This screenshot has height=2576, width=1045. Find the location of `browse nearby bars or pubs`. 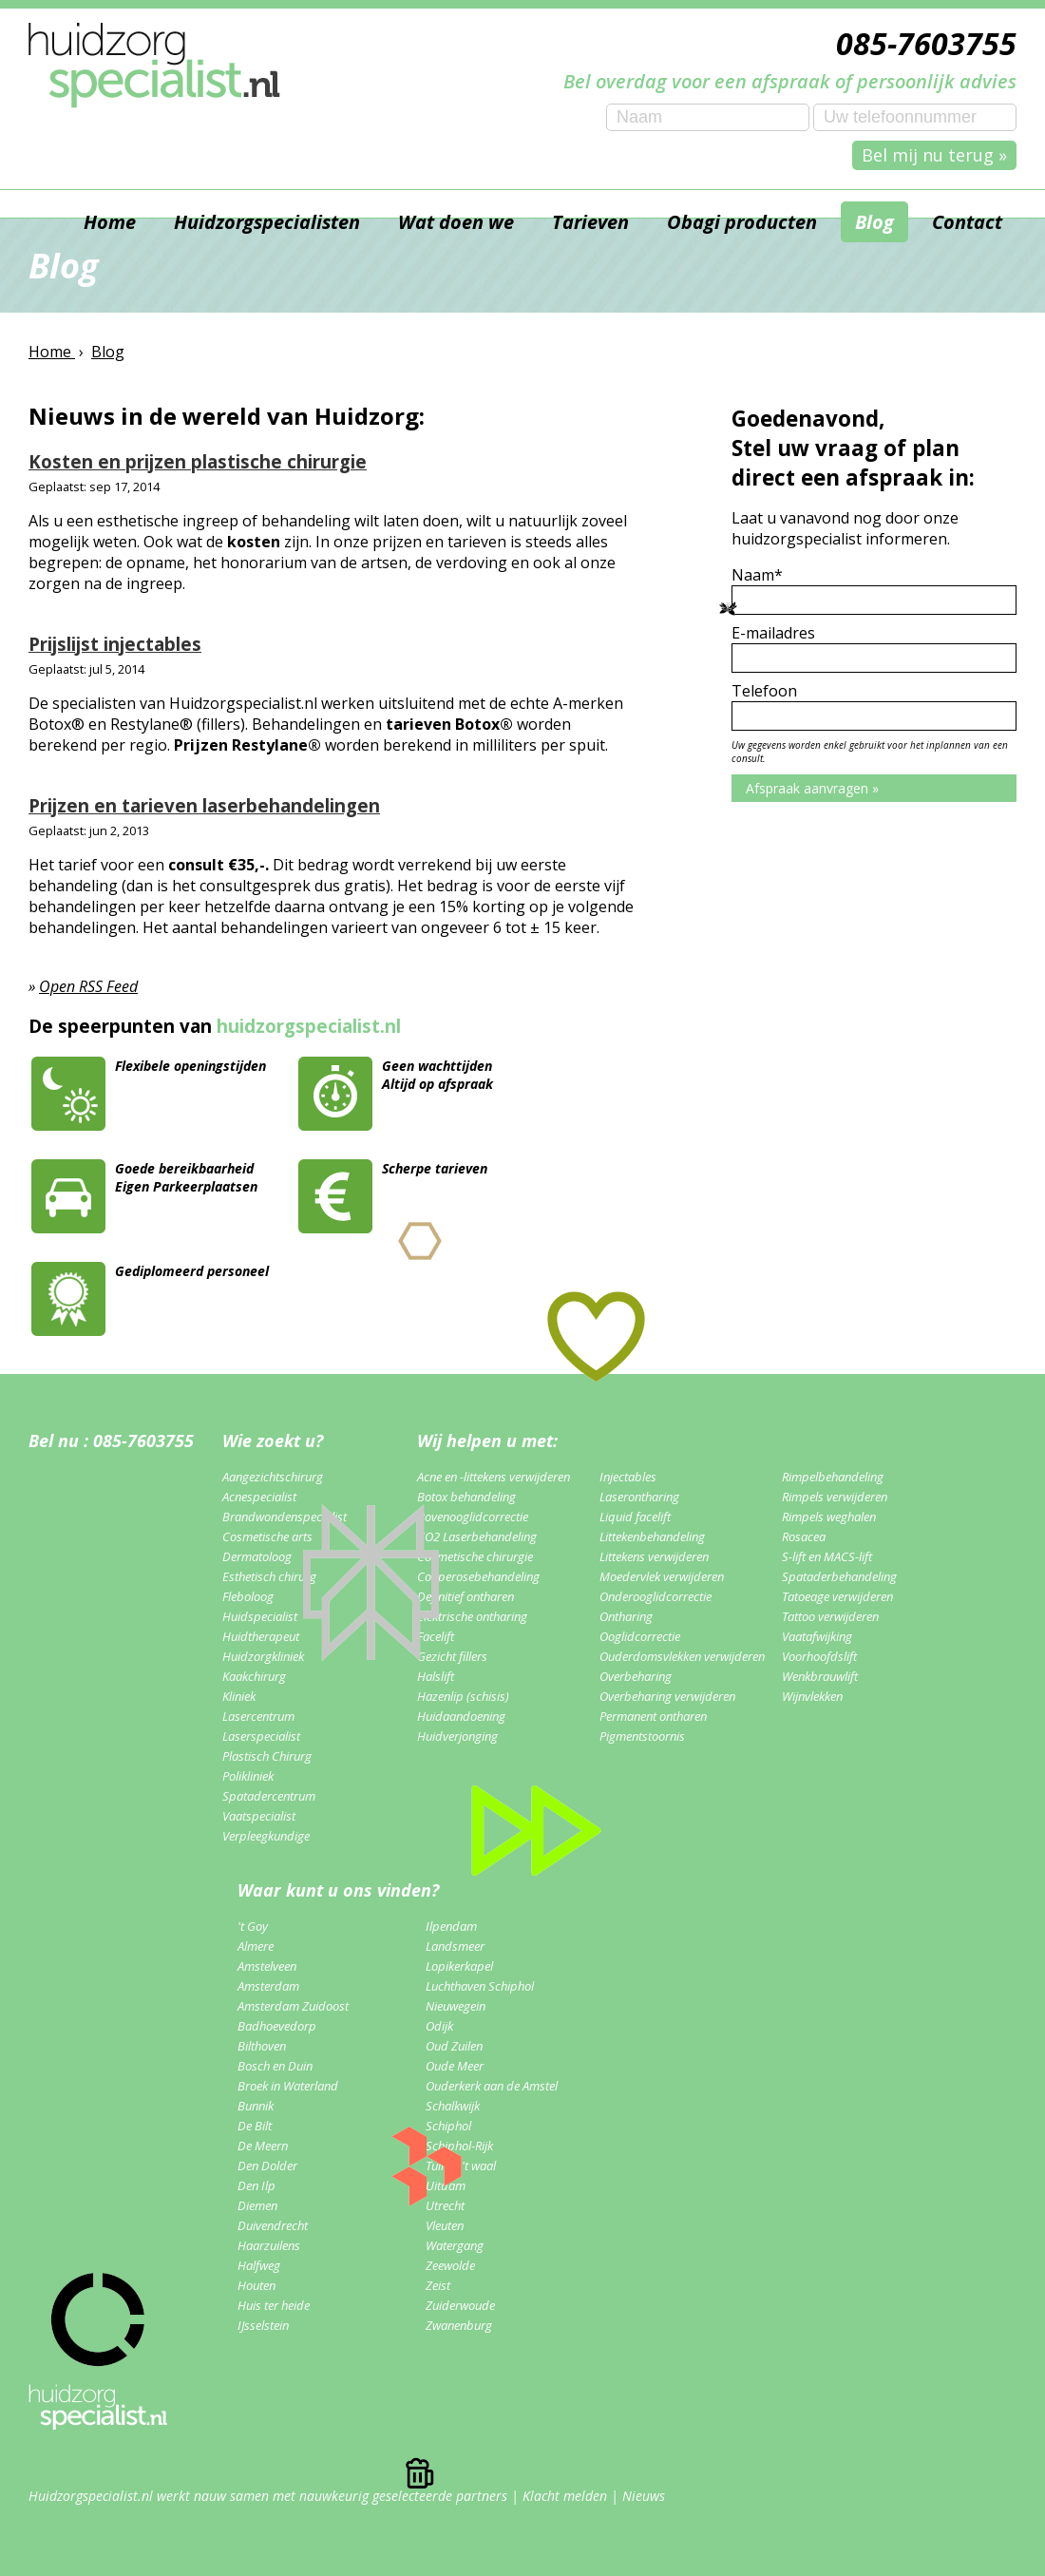

browse nearby bars or pubs is located at coordinates (420, 2473).